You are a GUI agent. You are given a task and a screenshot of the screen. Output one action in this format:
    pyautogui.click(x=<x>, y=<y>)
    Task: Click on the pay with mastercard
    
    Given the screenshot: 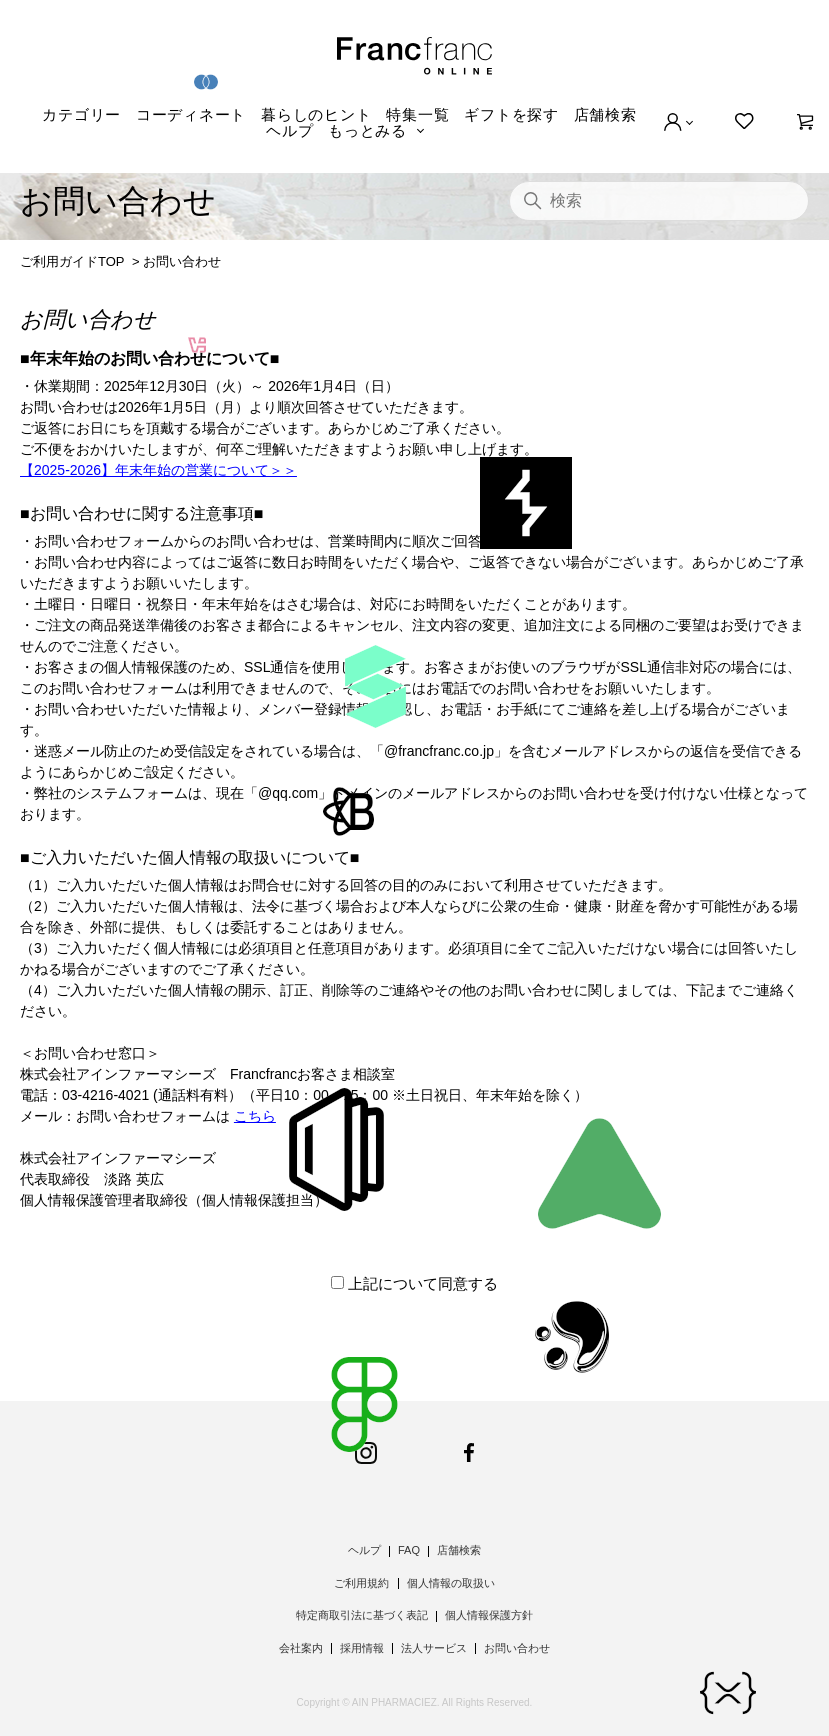 What is the action you would take?
    pyautogui.click(x=206, y=82)
    